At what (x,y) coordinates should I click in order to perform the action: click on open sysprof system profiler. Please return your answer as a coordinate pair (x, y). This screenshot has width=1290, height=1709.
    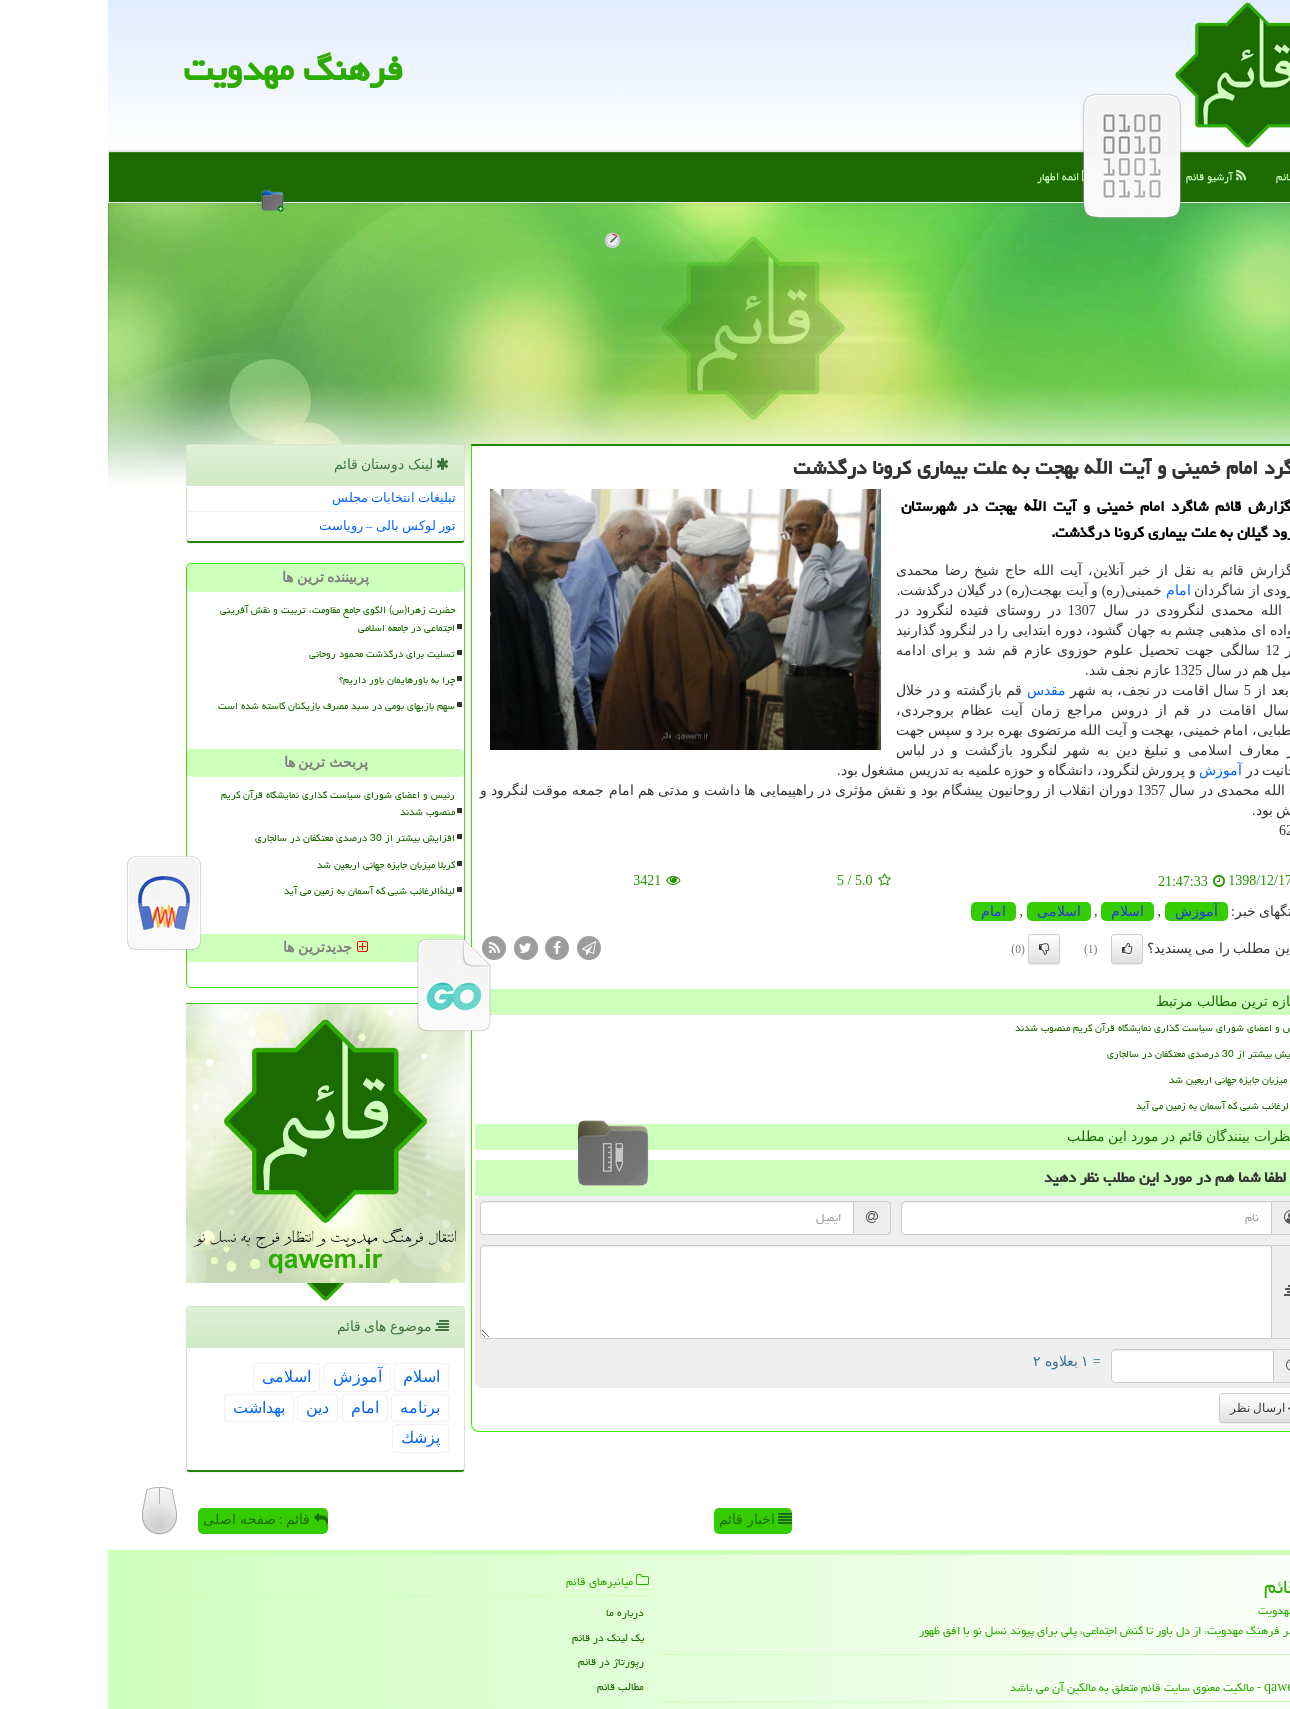
    Looking at the image, I should click on (612, 240).